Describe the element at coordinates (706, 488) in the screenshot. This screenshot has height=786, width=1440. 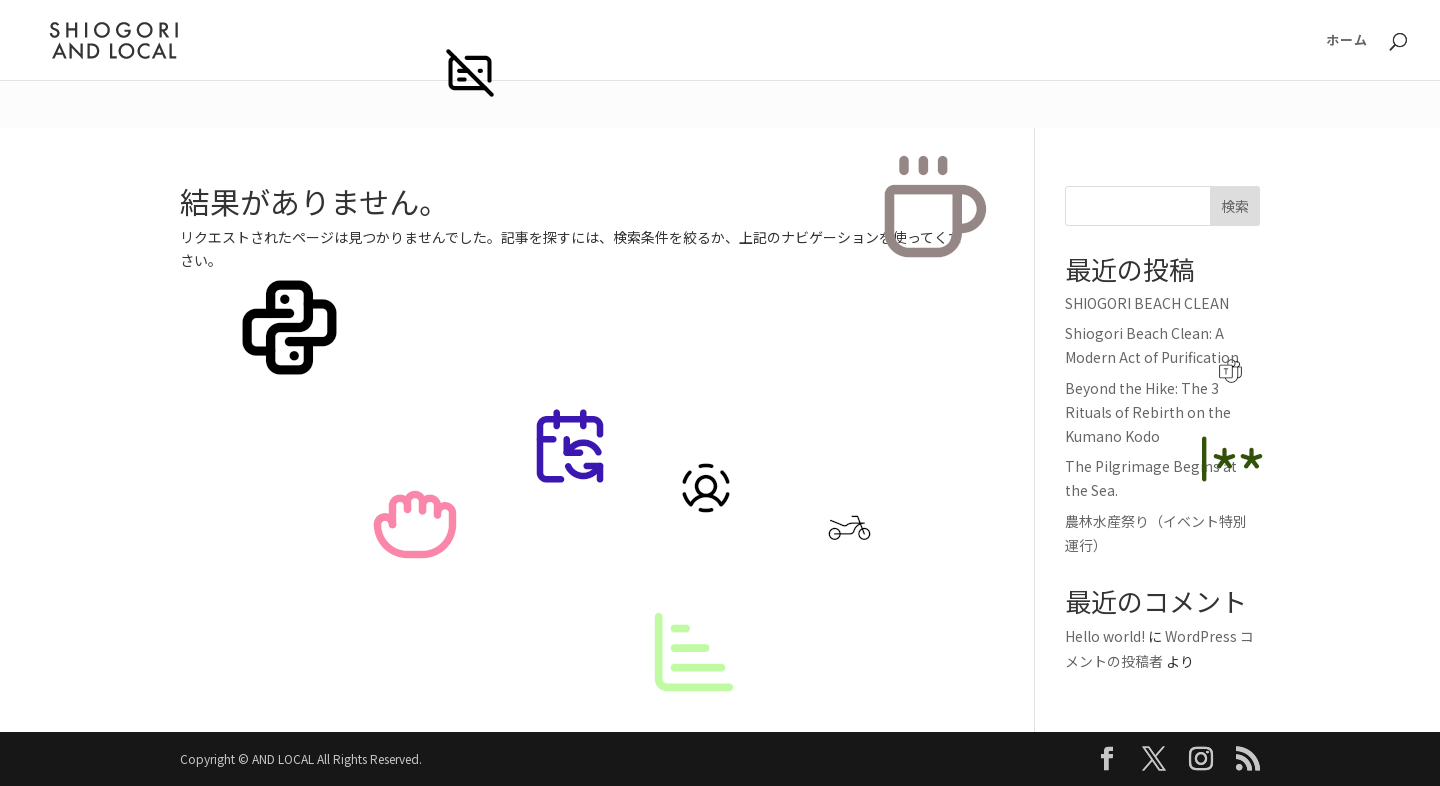
I see `incomplete or pending user profile` at that location.